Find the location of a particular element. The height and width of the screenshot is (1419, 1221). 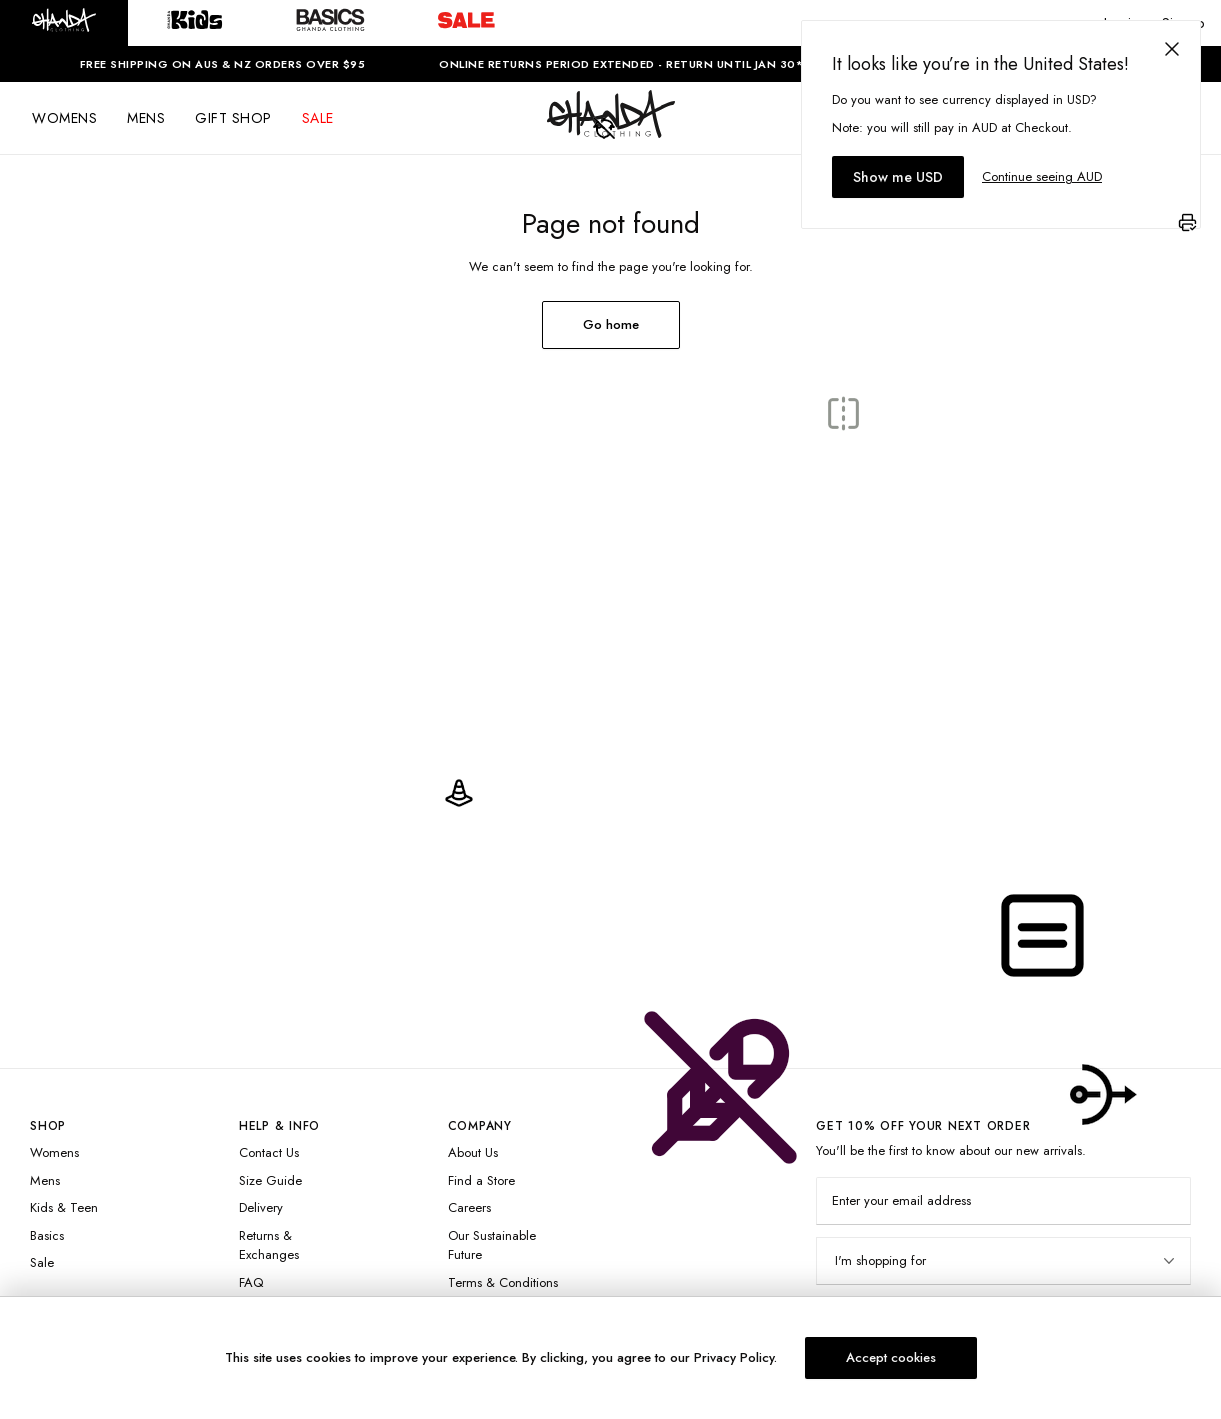

indicates nut-free or no nuts allowed is located at coordinates (604, 128).